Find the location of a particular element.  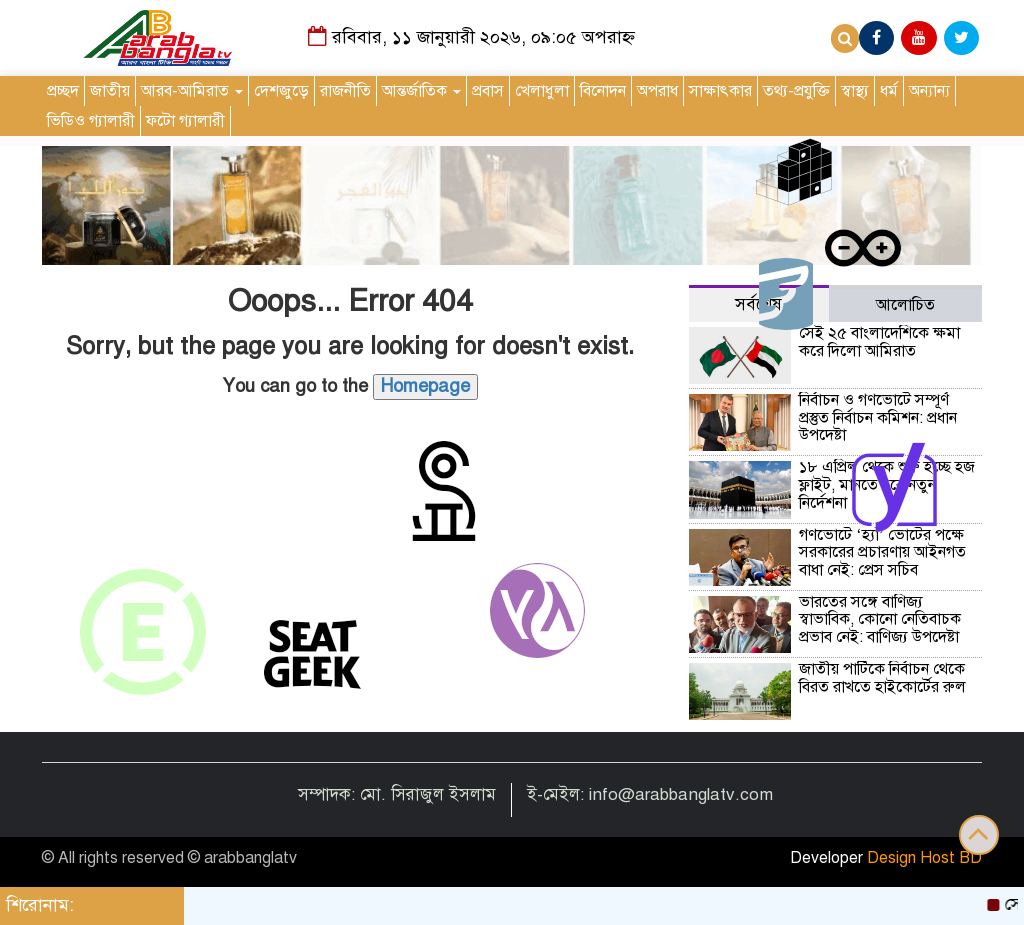

open the Expensify app is located at coordinates (143, 632).